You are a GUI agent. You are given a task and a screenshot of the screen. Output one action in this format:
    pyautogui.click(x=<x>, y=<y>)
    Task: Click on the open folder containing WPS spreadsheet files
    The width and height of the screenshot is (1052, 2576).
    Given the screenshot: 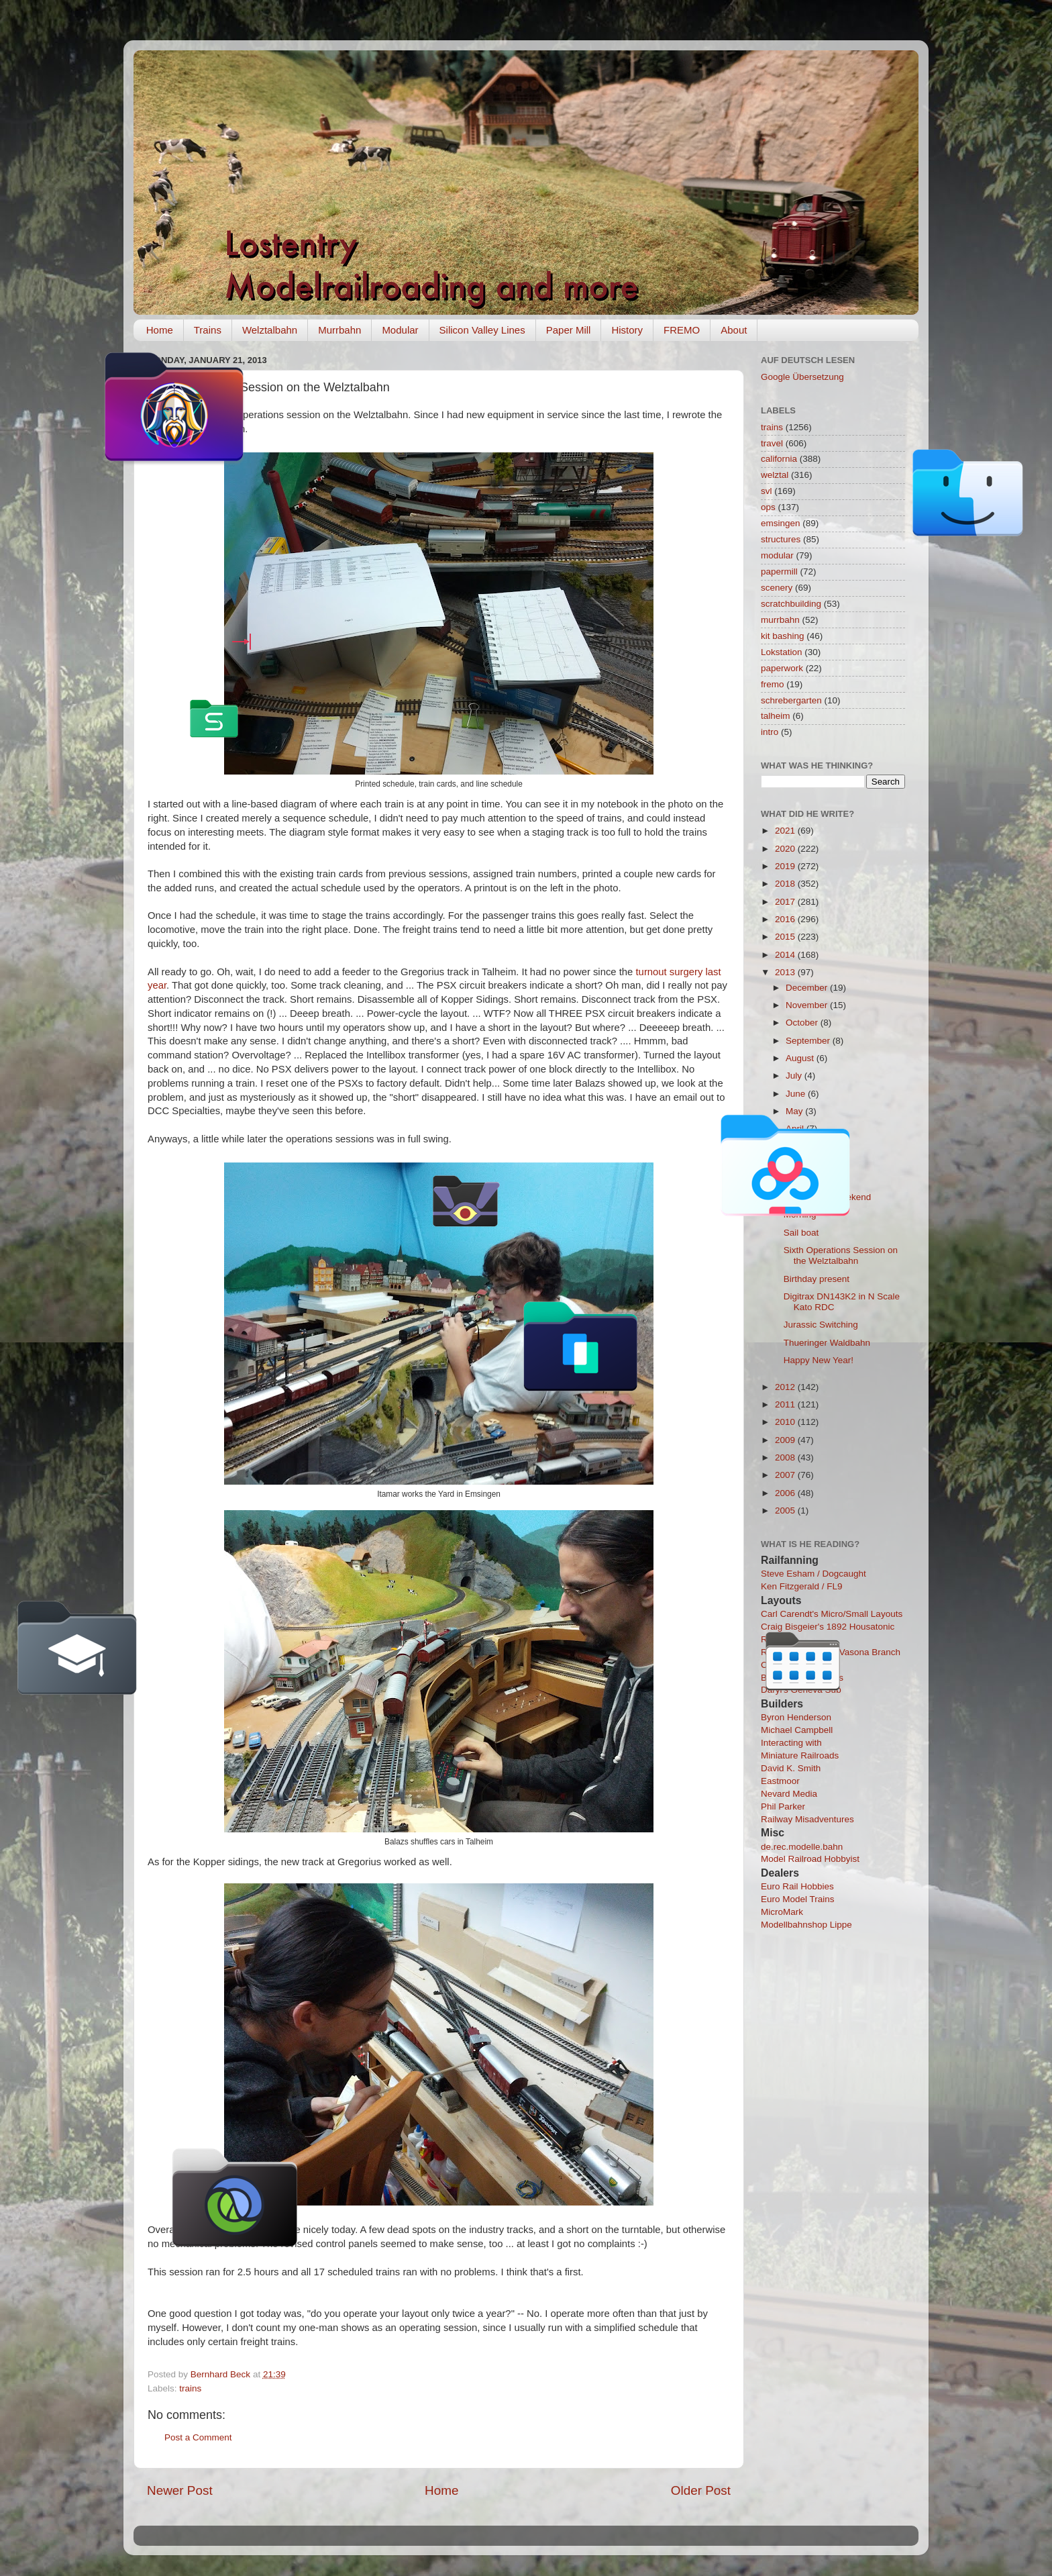 What is the action you would take?
    pyautogui.click(x=213, y=720)
    